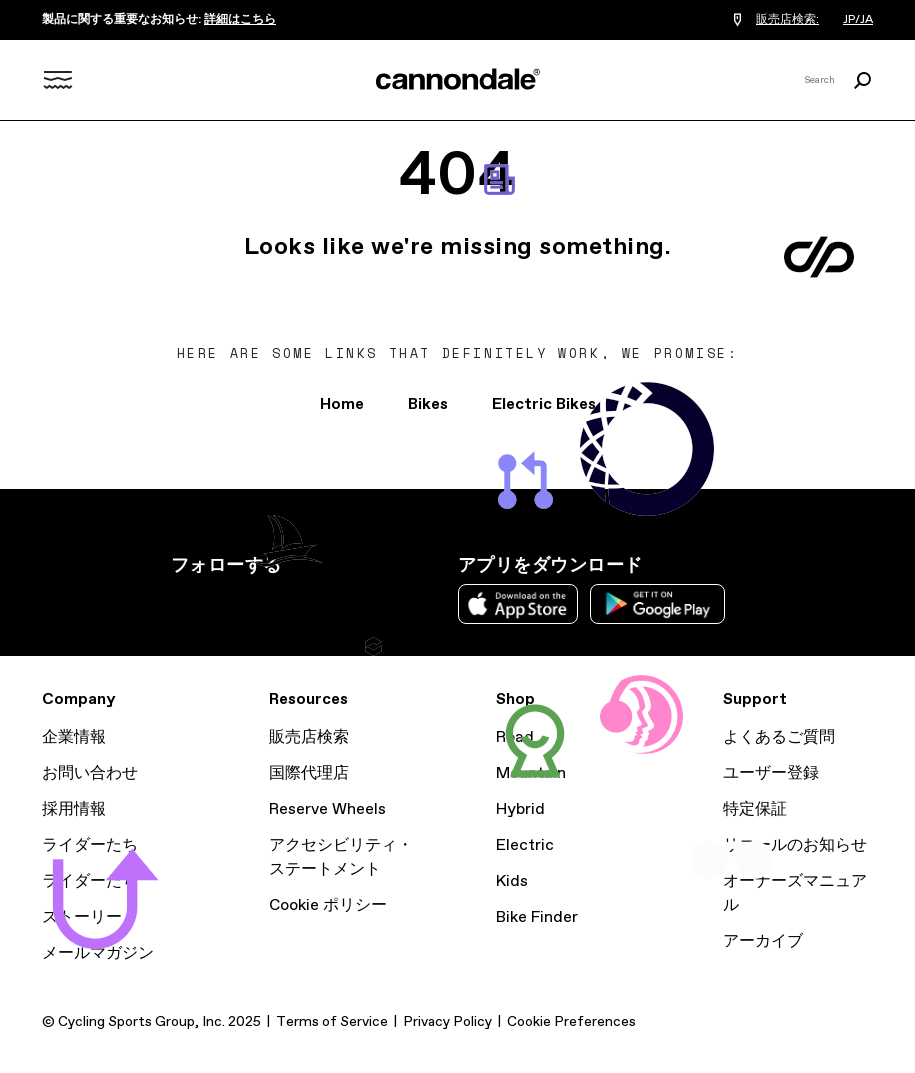 The width and height of the screenshot is (915, 1073). I want to click on view or manage git pull requests, so click(525, 481).